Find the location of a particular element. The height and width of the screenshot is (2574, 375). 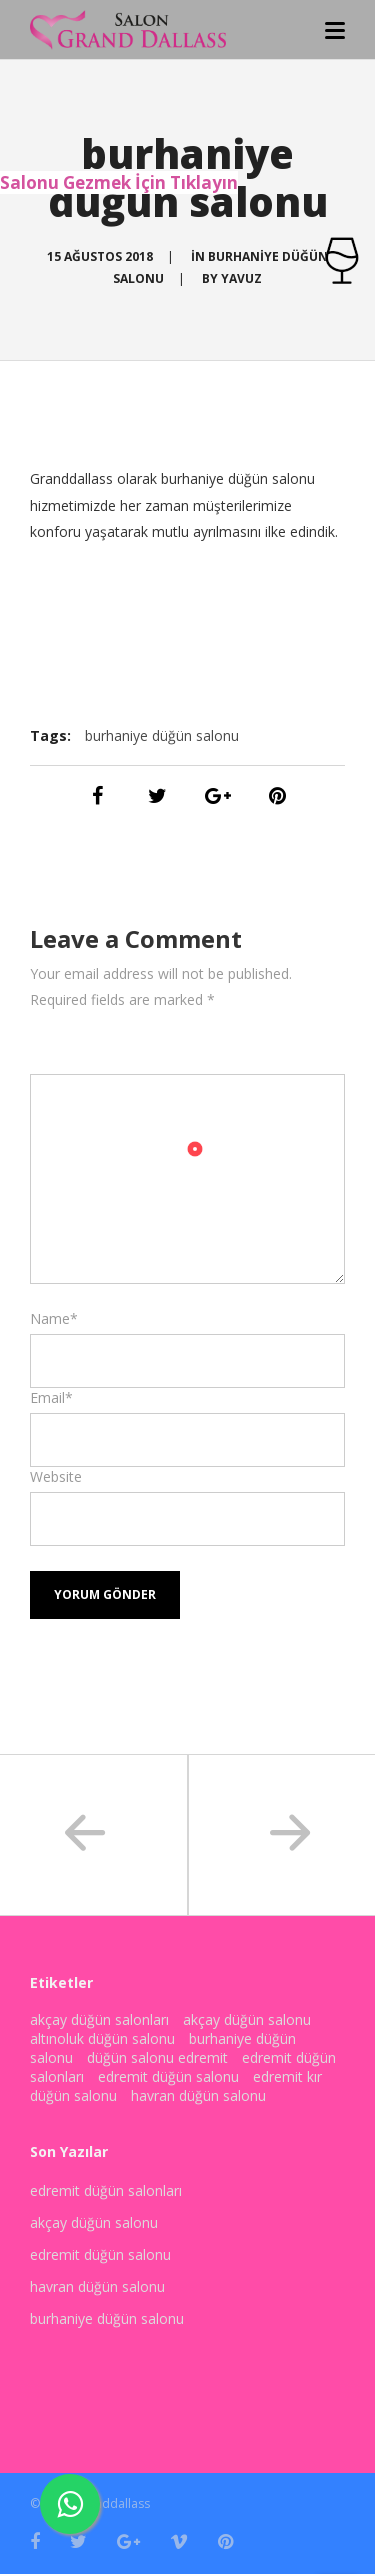

browse wine selection or menu is located at coordinates (342, 259).